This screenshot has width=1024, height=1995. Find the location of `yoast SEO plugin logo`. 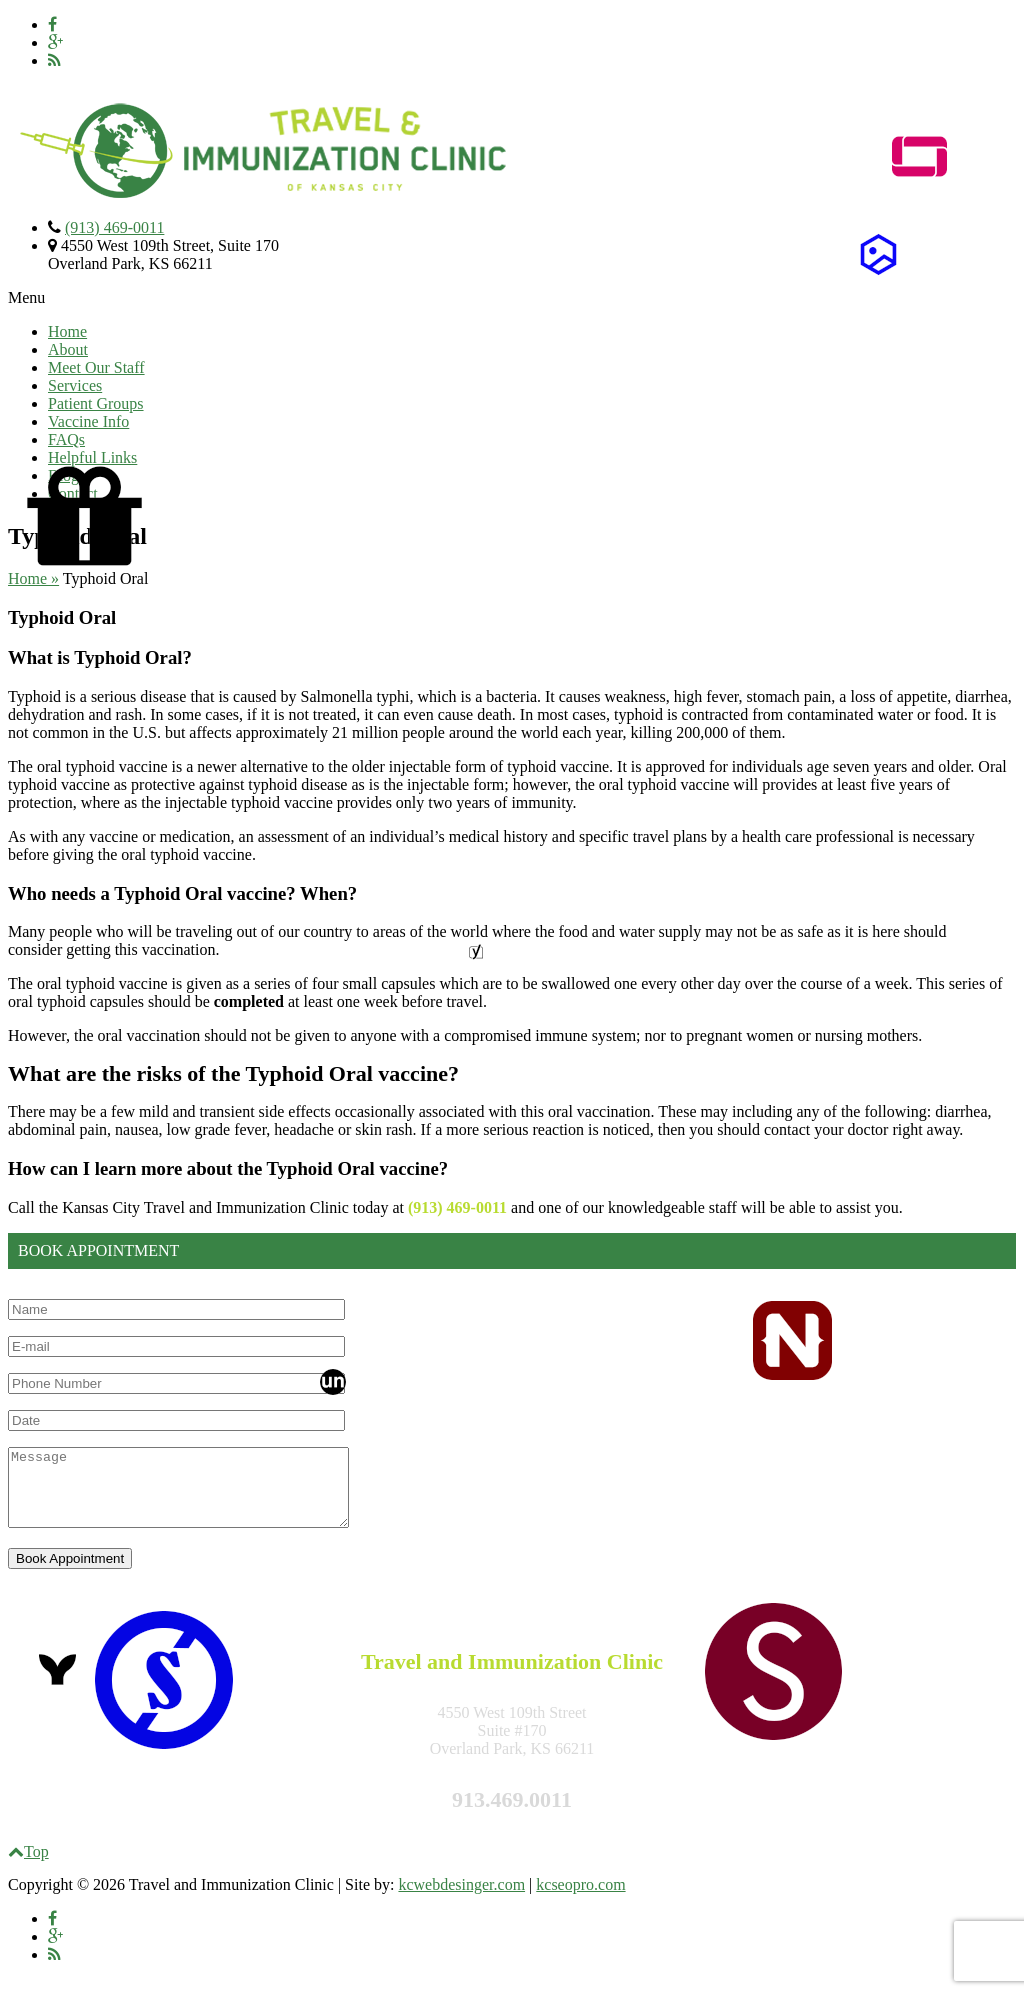

yoast SEO plugin logo is located at coordinates (476, 952).